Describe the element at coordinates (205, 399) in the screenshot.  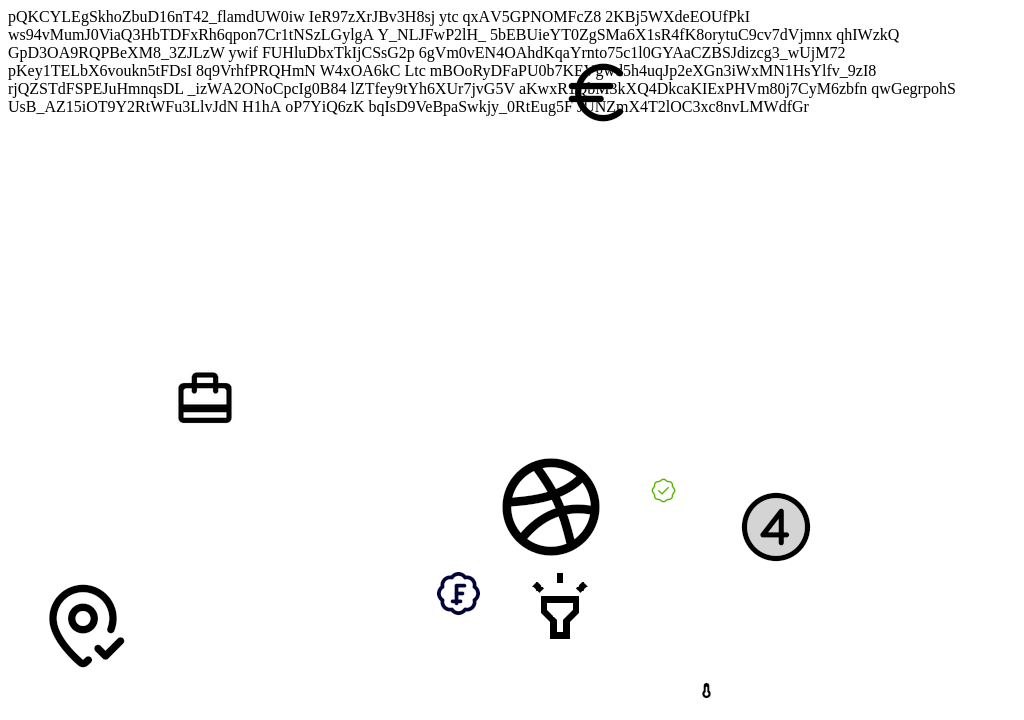
I see `access travel documents or itinerary` at that location.